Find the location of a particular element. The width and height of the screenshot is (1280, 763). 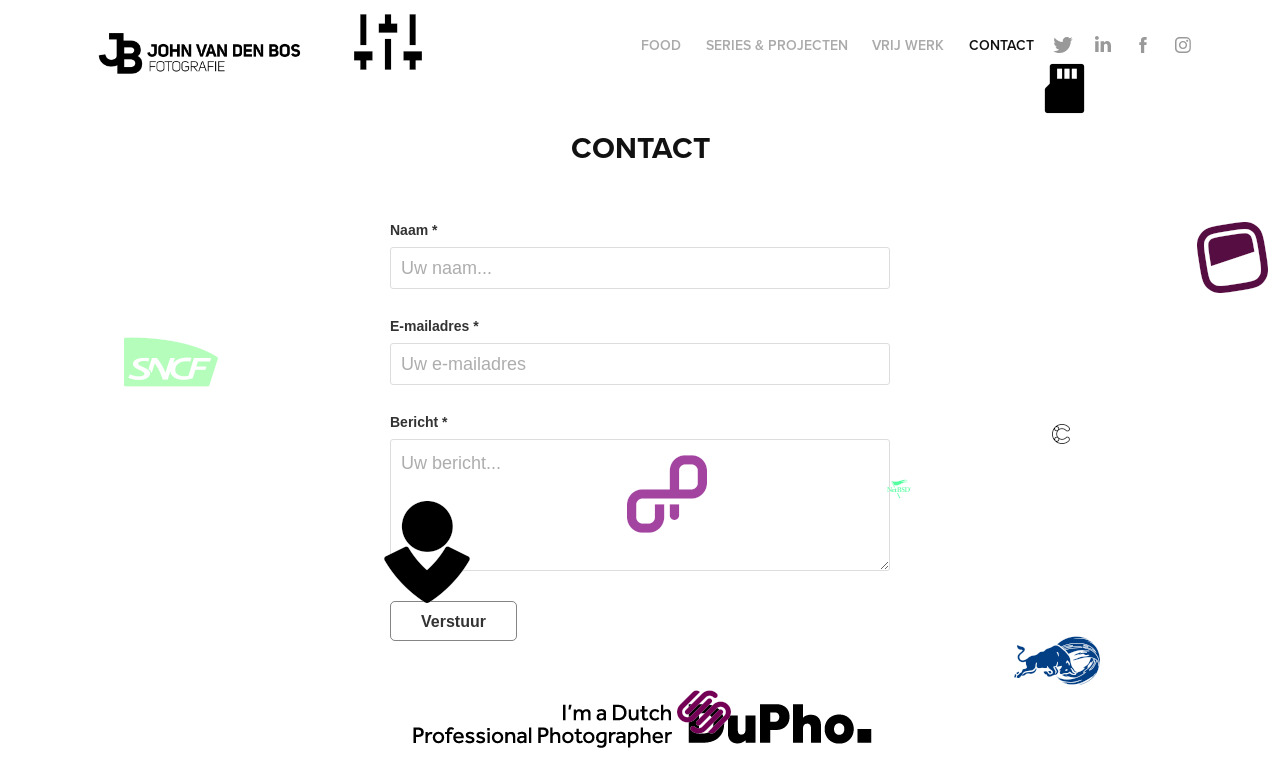

open the SNCF French railway app is located at coordinates (171, 362).